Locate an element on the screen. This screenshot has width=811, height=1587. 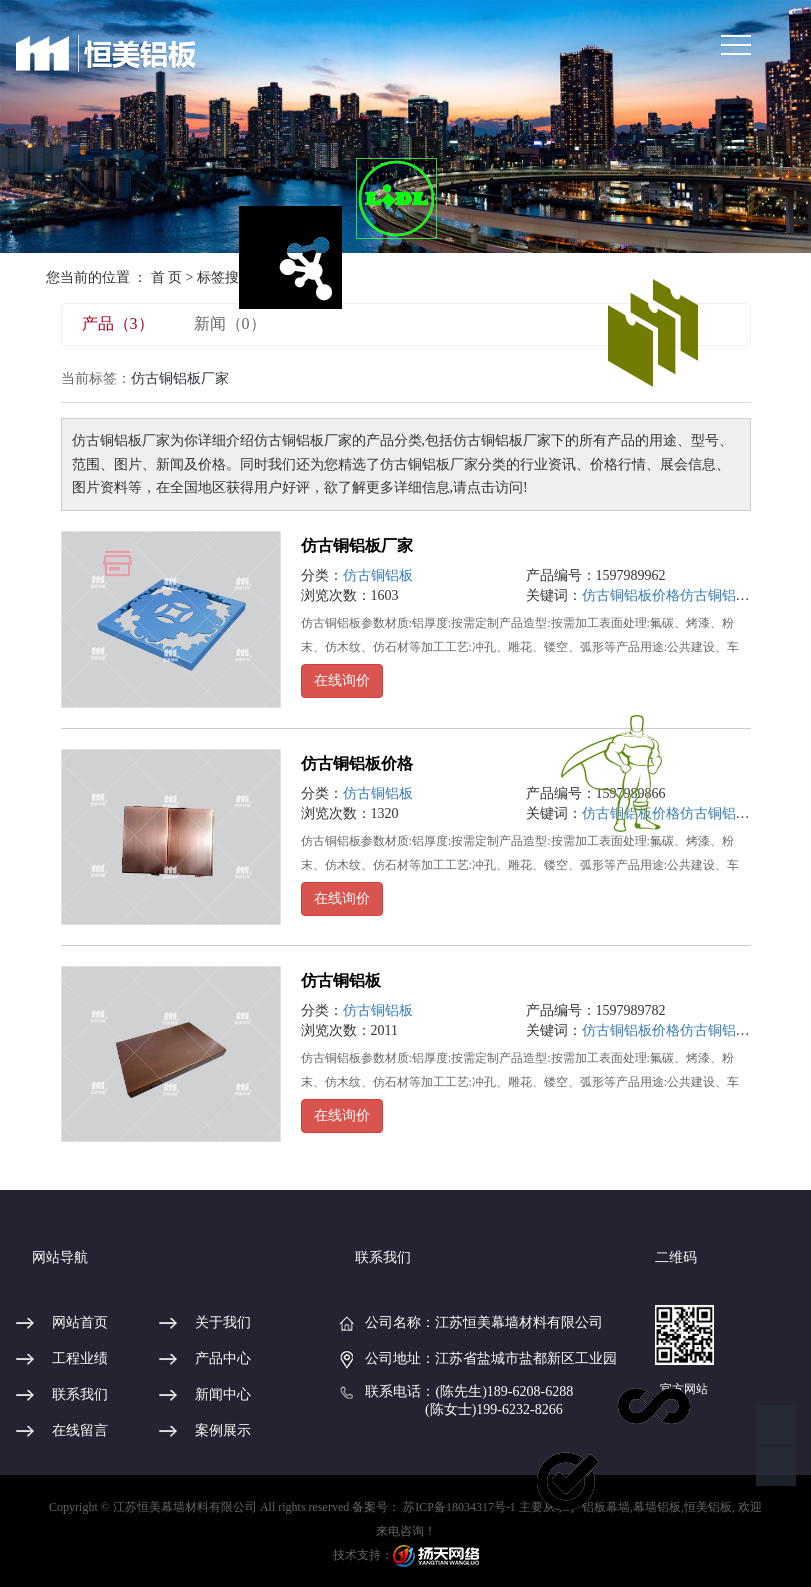
wasmer logo is located at coordinates (653, 333).